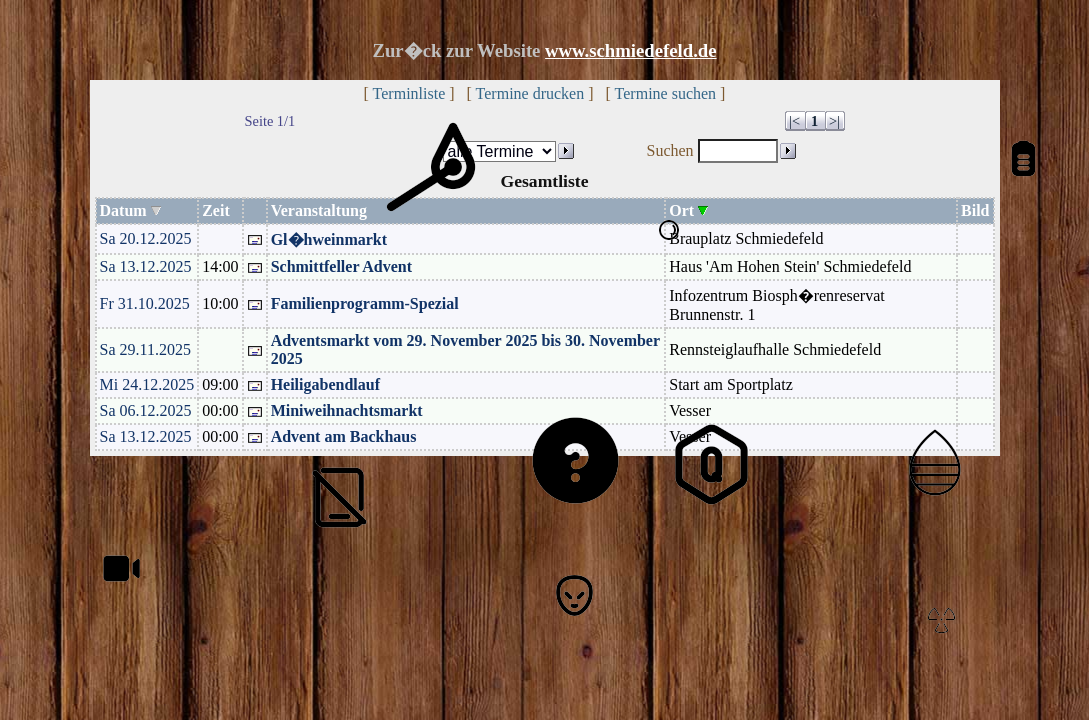 Image resolution: width=1089 pixels, height=720 pixels. I want to click on access help or support information, so click(575, 460).